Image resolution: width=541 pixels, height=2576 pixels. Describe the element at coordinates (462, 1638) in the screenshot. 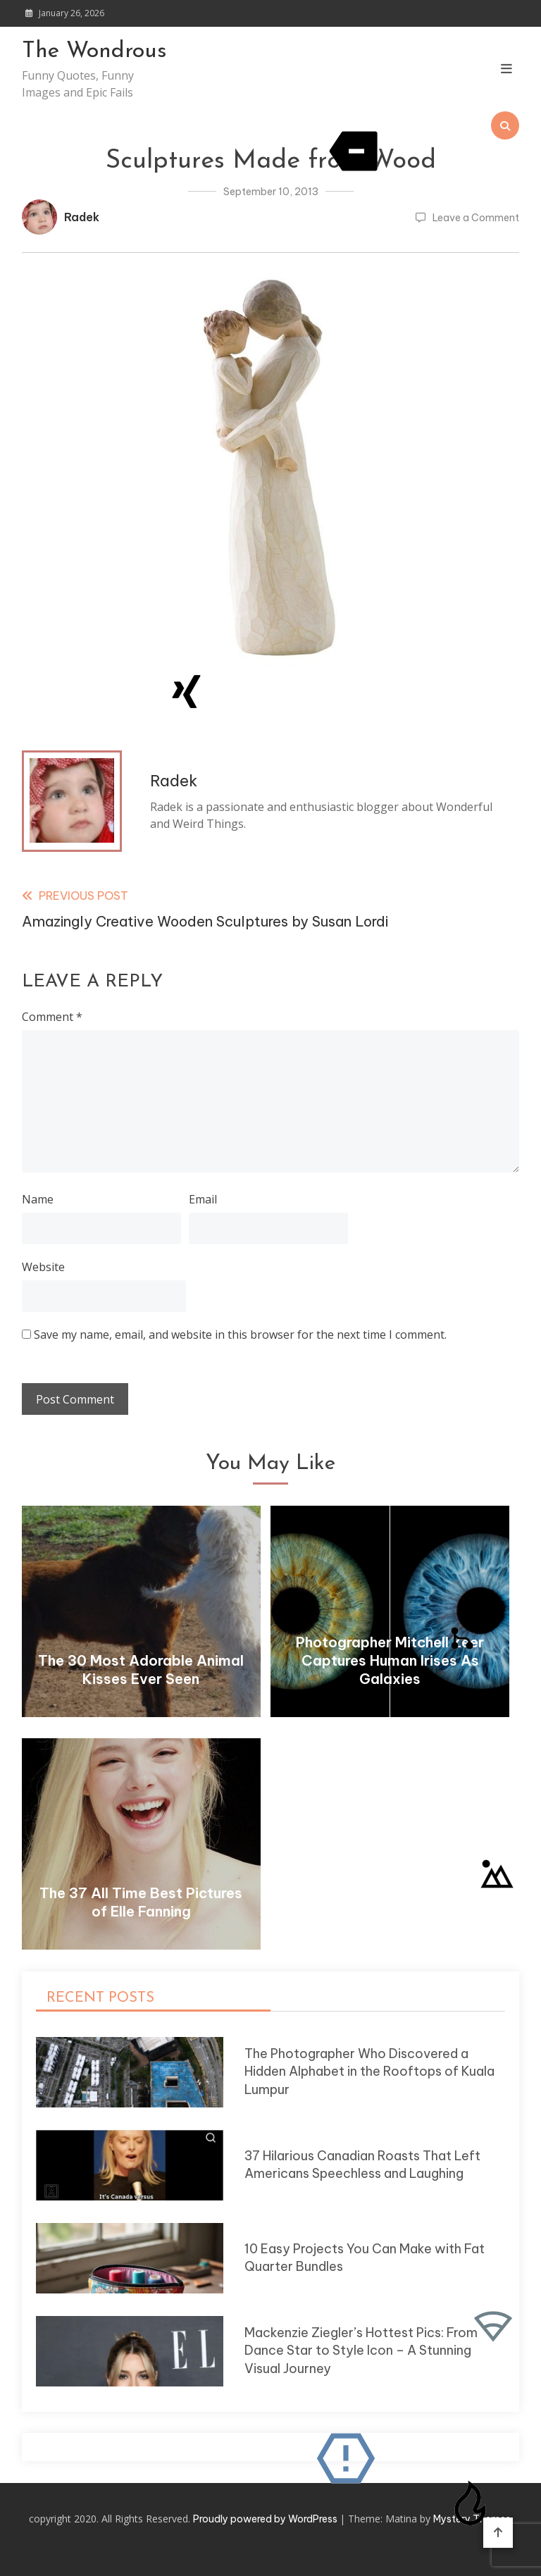

I see `merge branches in a git repository` at that location.